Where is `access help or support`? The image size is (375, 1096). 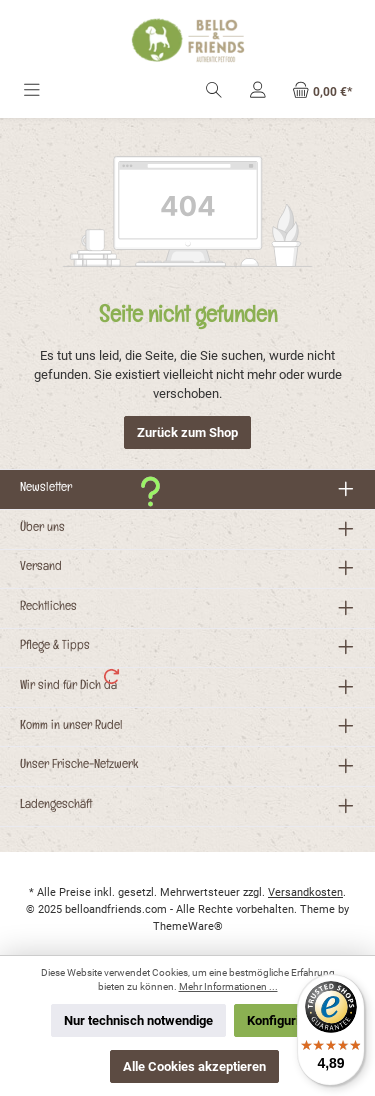
access help or support is located at coordinates (150, 491).